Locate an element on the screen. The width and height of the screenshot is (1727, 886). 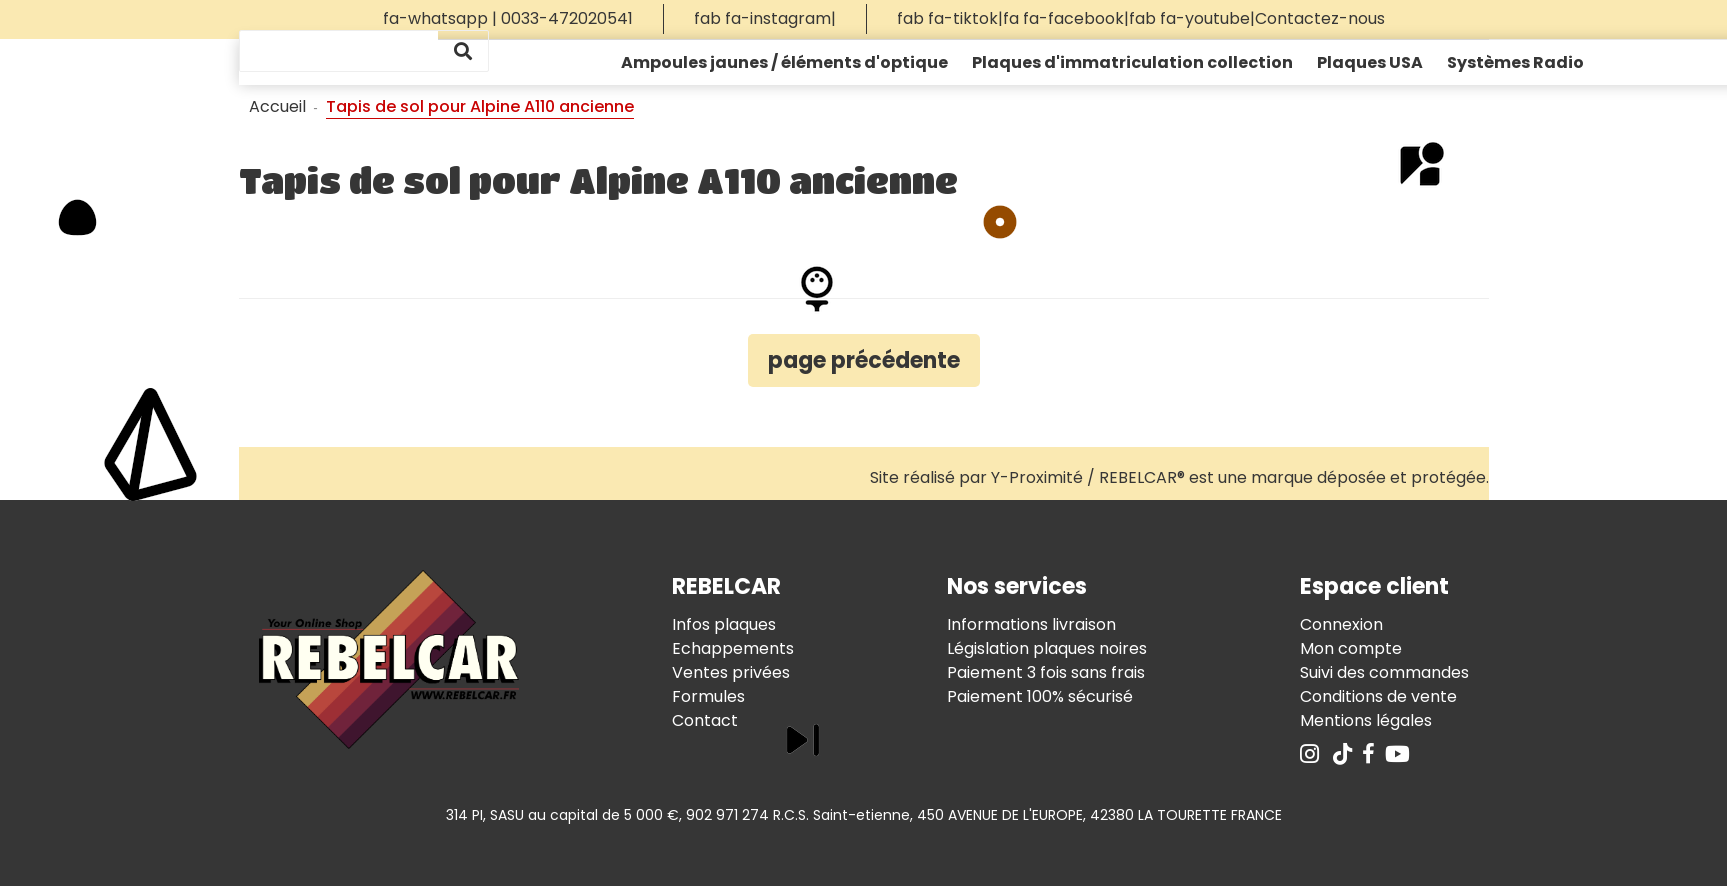
prisma database ORM logo is located at coordinates (150, 444).